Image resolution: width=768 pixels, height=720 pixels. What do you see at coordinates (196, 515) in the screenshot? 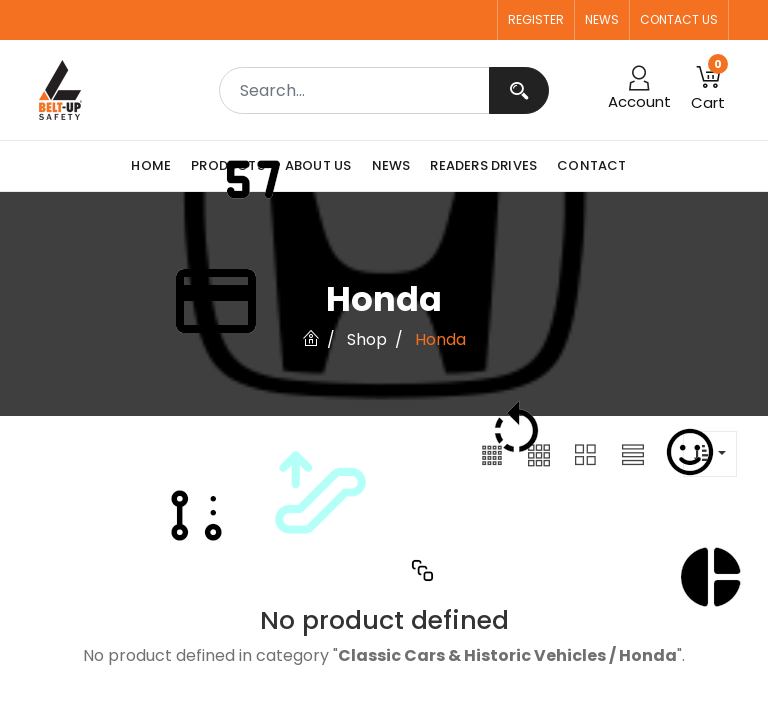
I see `indicates a draft pull request awaiting completion` at bounding box center [196, 515].